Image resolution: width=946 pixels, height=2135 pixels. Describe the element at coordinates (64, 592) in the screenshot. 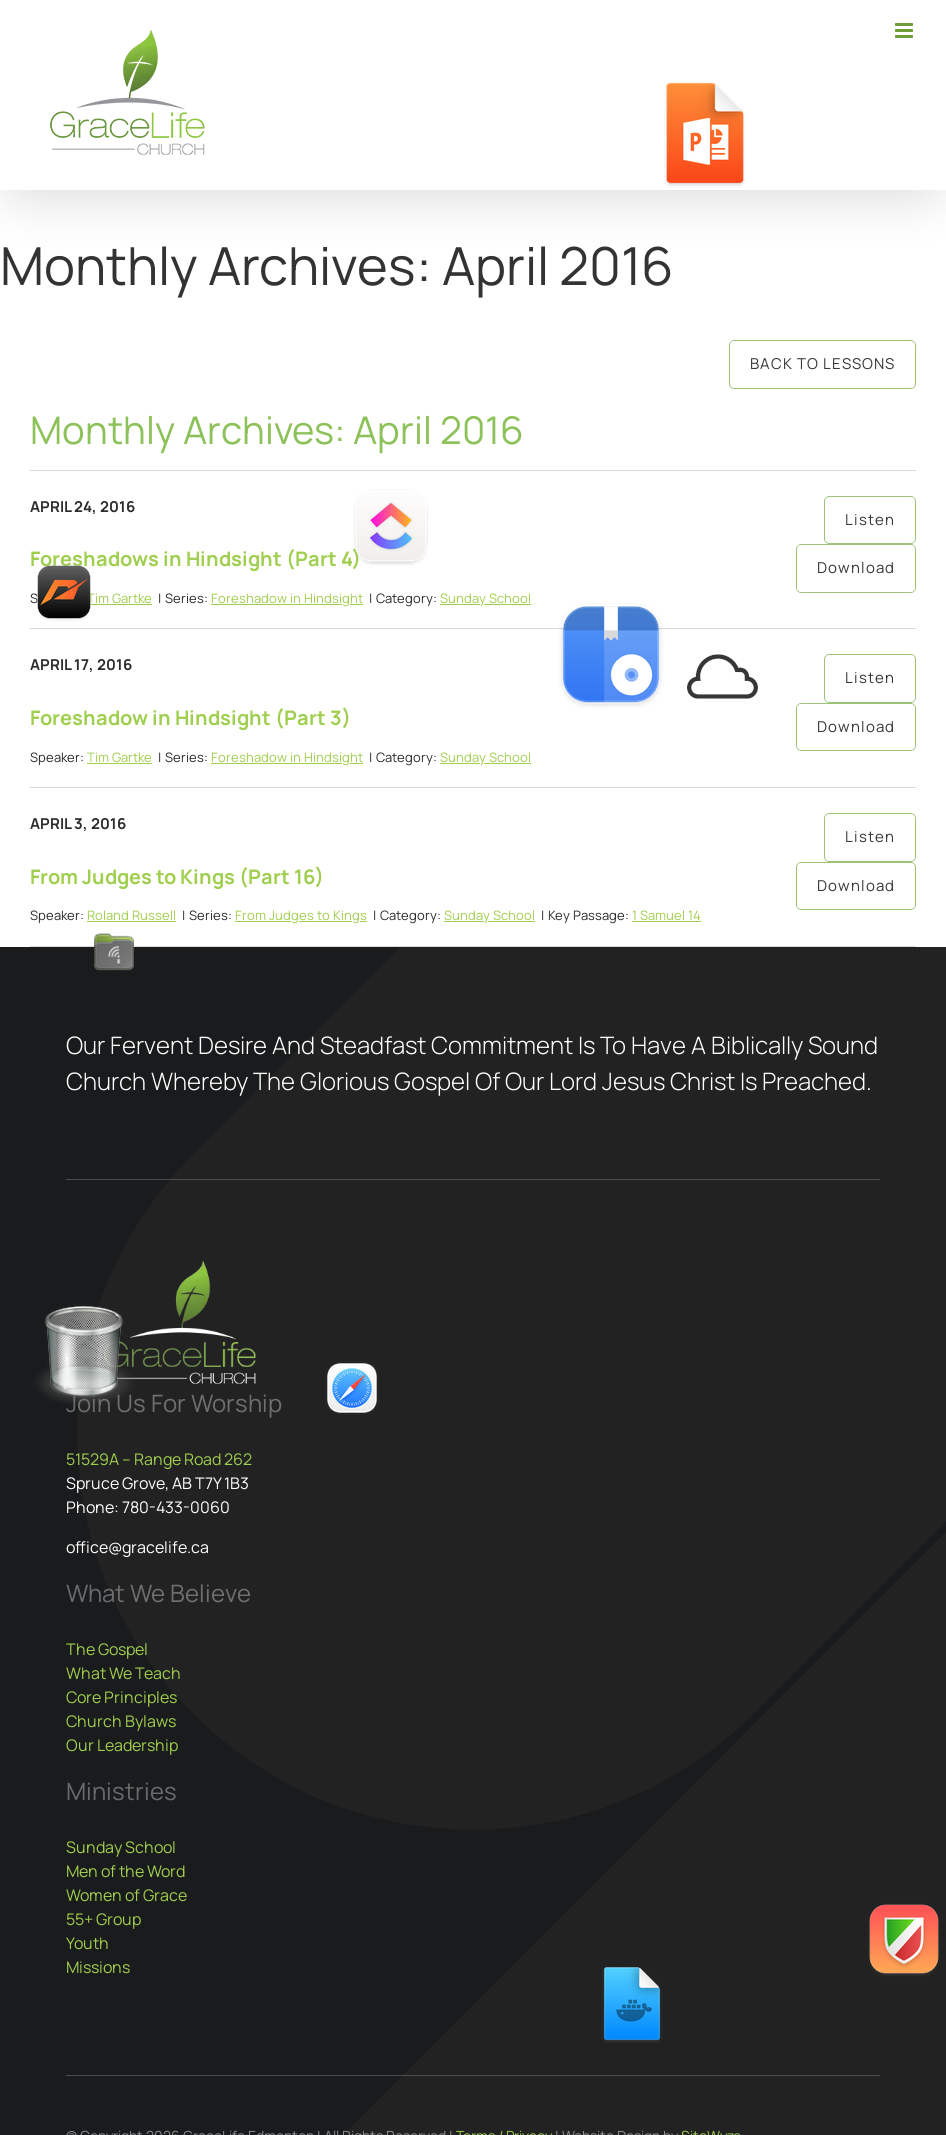

I see `launch need for speed: the run game` at that location.